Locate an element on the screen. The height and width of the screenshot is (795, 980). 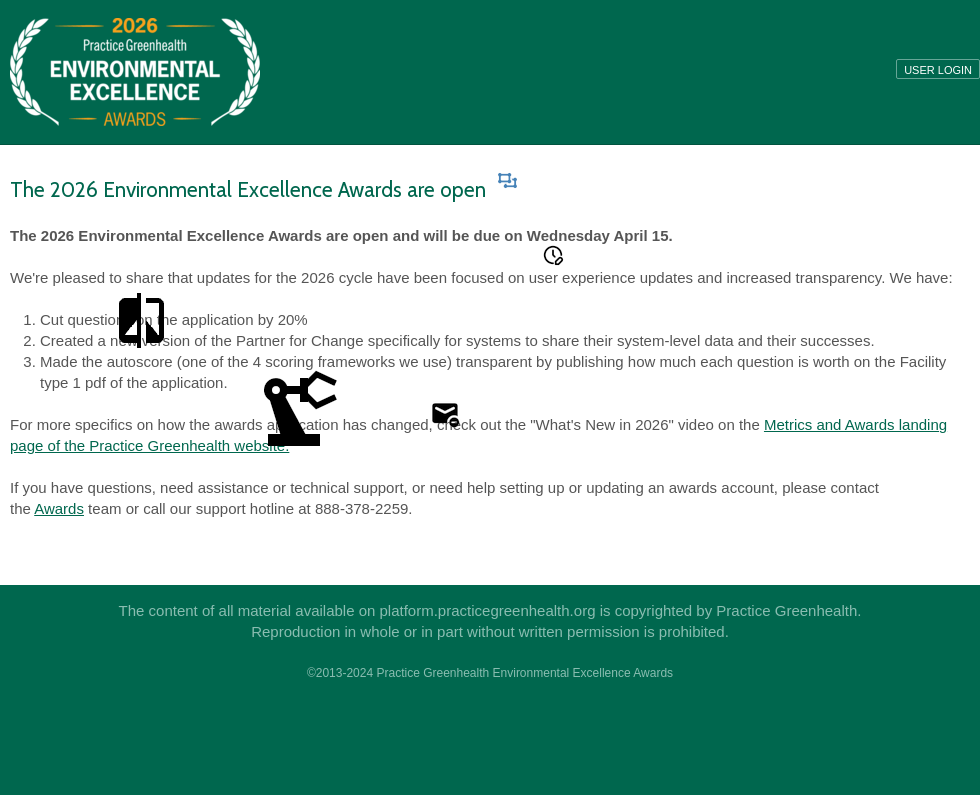
unsubscribe from email notifications is located at coordinates (445, 416).